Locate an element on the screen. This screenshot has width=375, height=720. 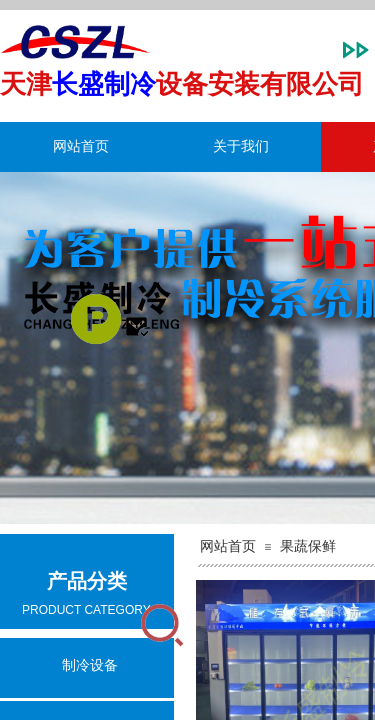
fast forward or skip ahead in media playback is located at coordinates (355, 50).